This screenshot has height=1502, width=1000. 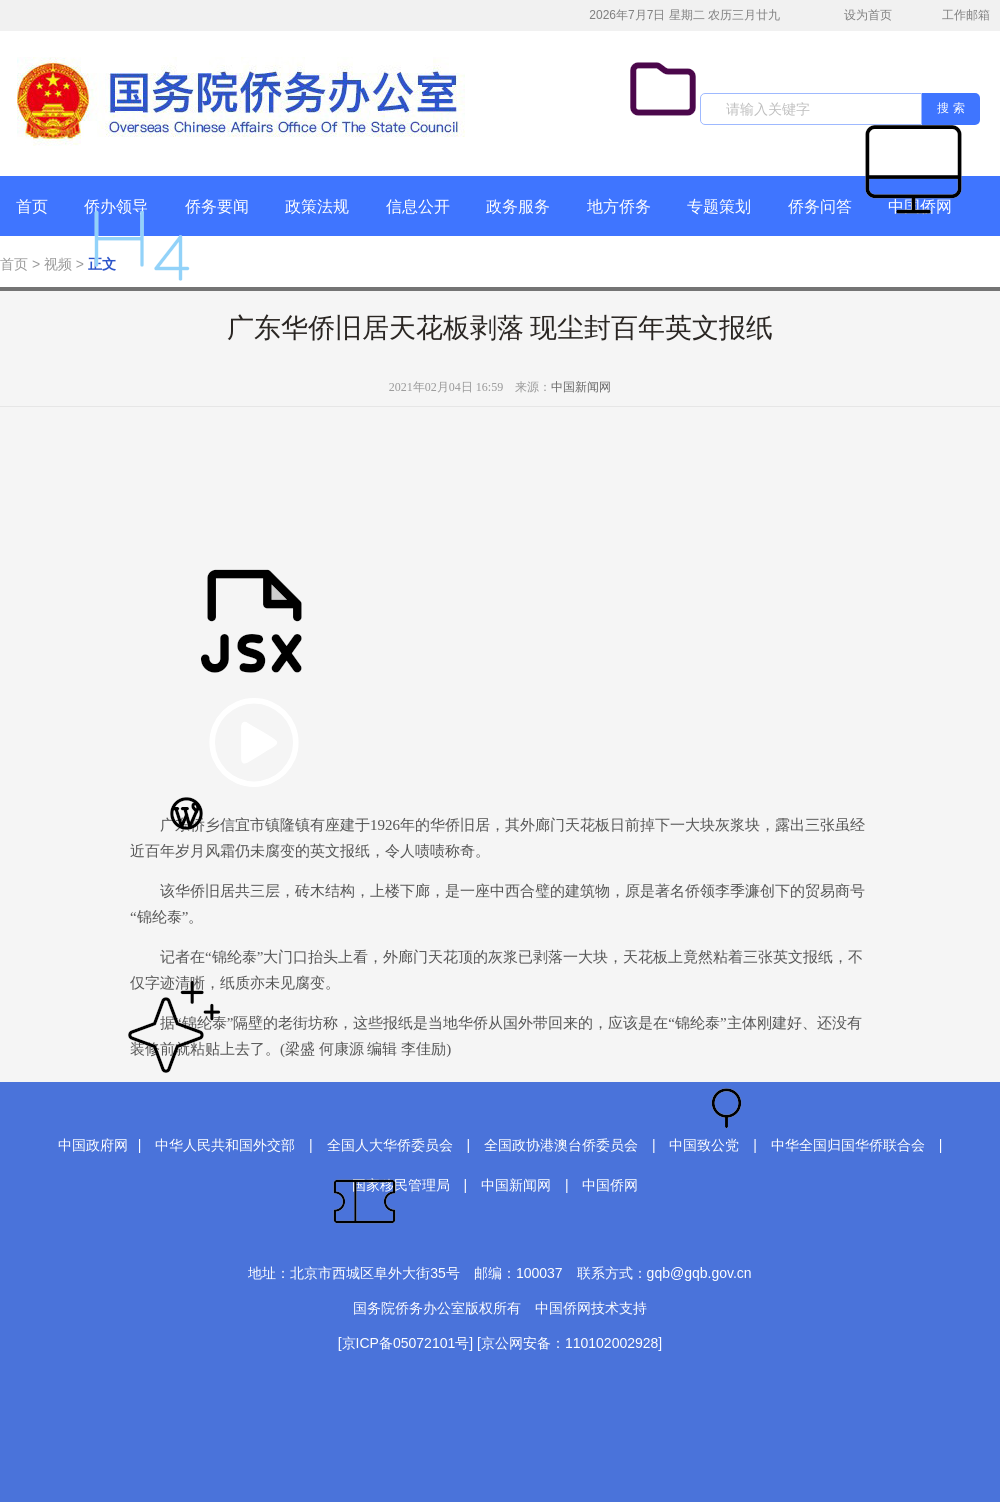 What do you see at coordinates (364, 1201) in the screenshot?
I see `view your tickets or passes` at bounding box center [364, 1201].